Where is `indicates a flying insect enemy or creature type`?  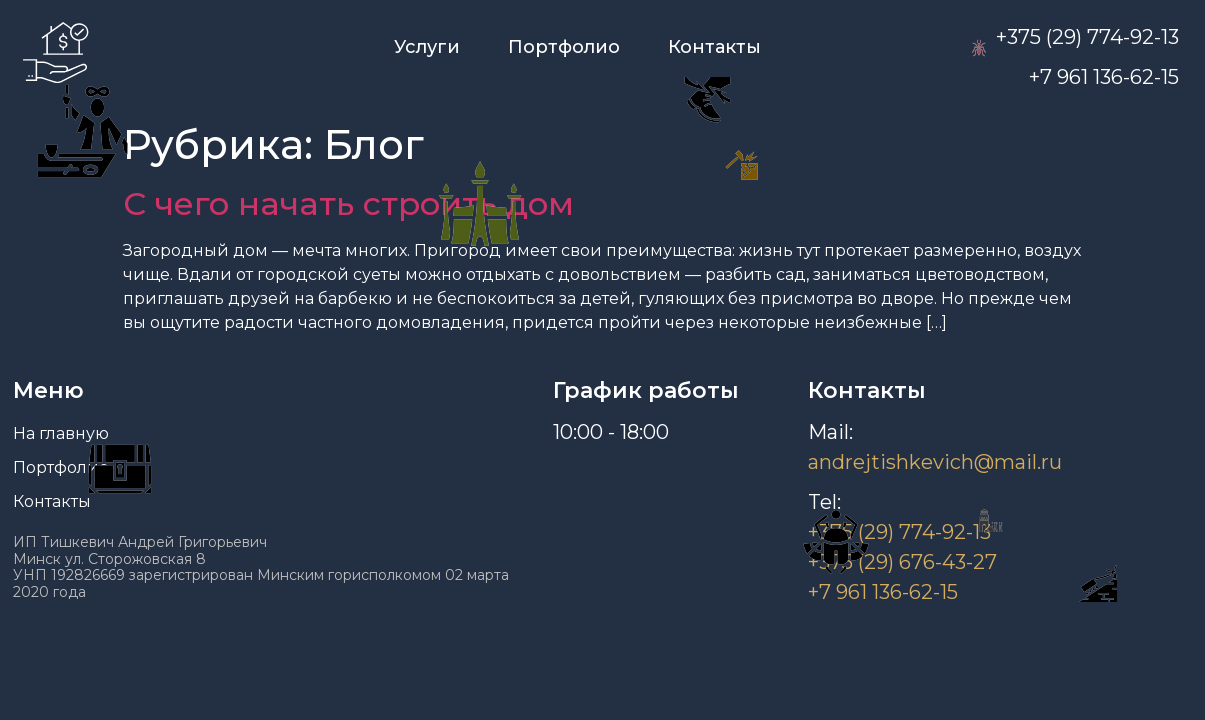
indicates a flying insect enemy or creature type is located at coordinates (836, 542).